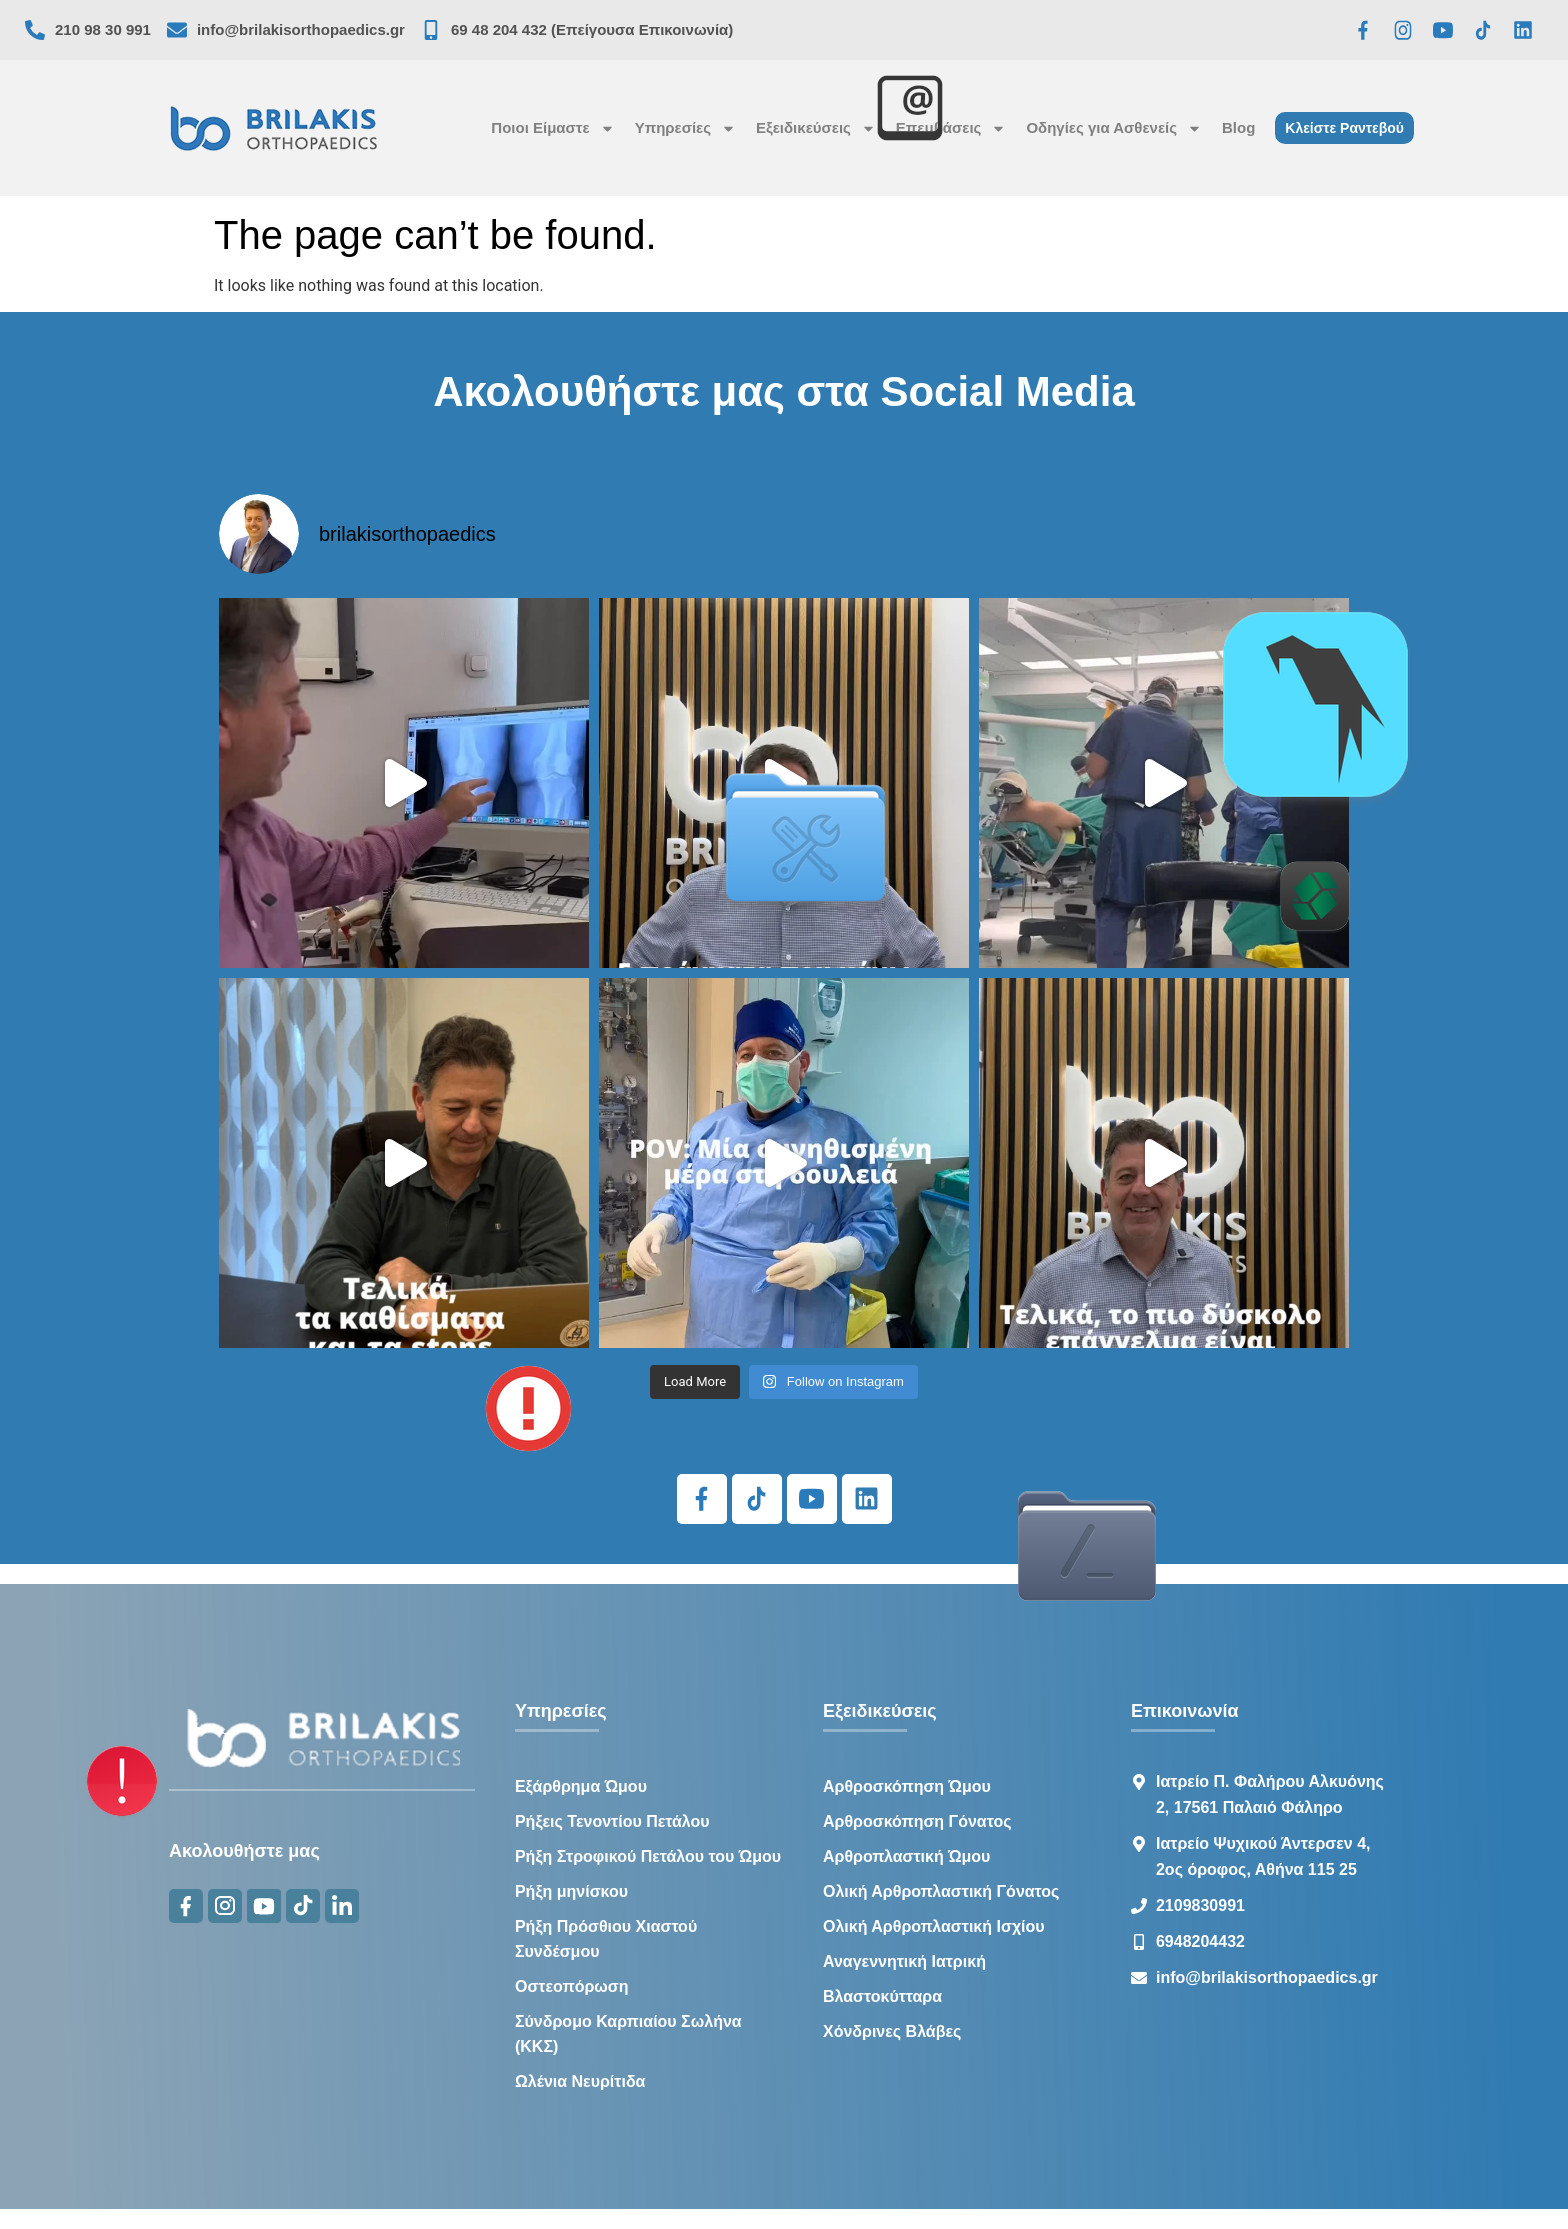  I want to click on launch the Parrot OS application, so click(1315, 704).